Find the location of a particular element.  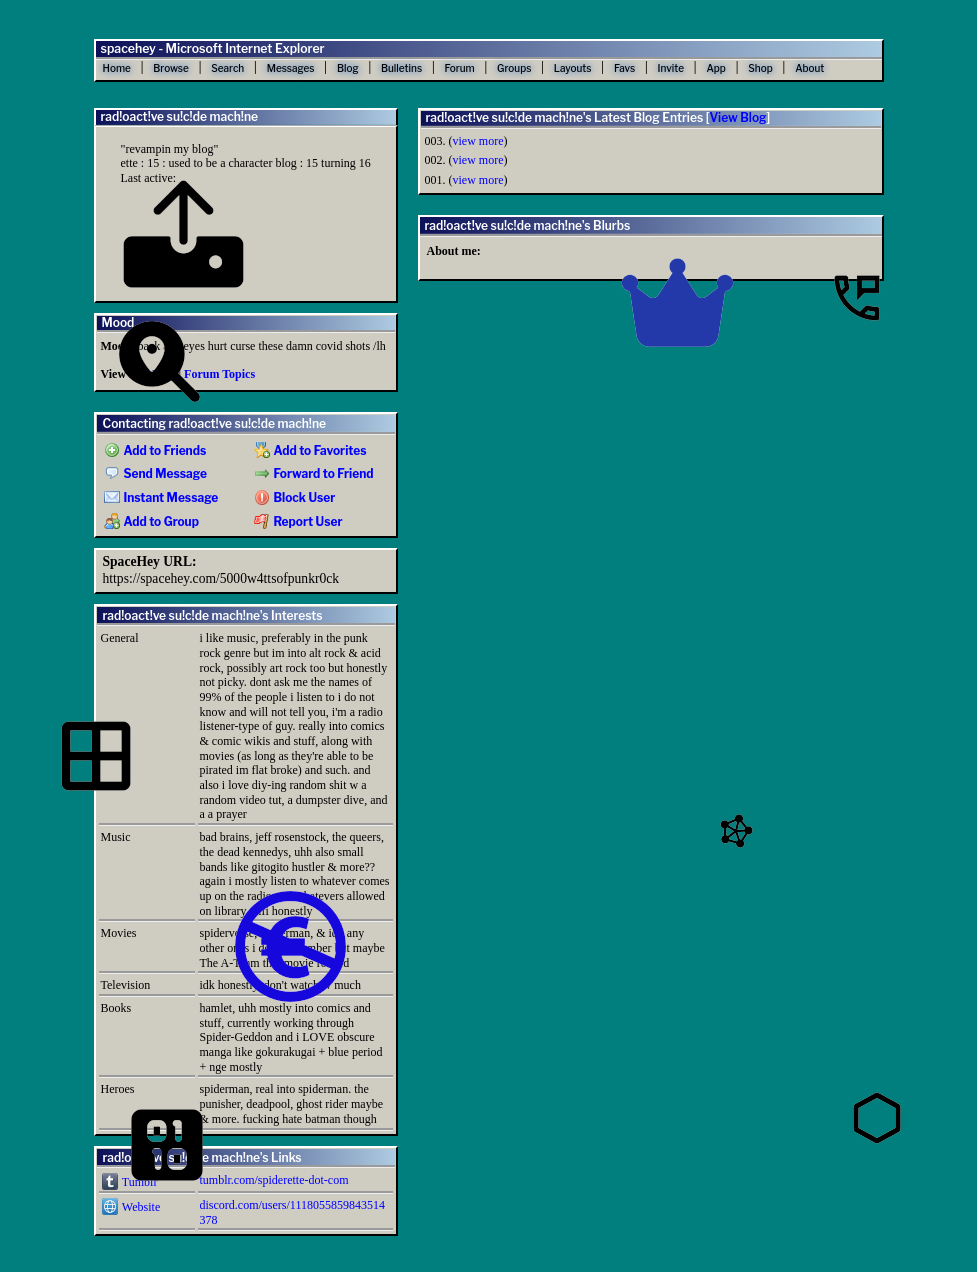

view binary or raw data is located at coordinates (167, 1145).